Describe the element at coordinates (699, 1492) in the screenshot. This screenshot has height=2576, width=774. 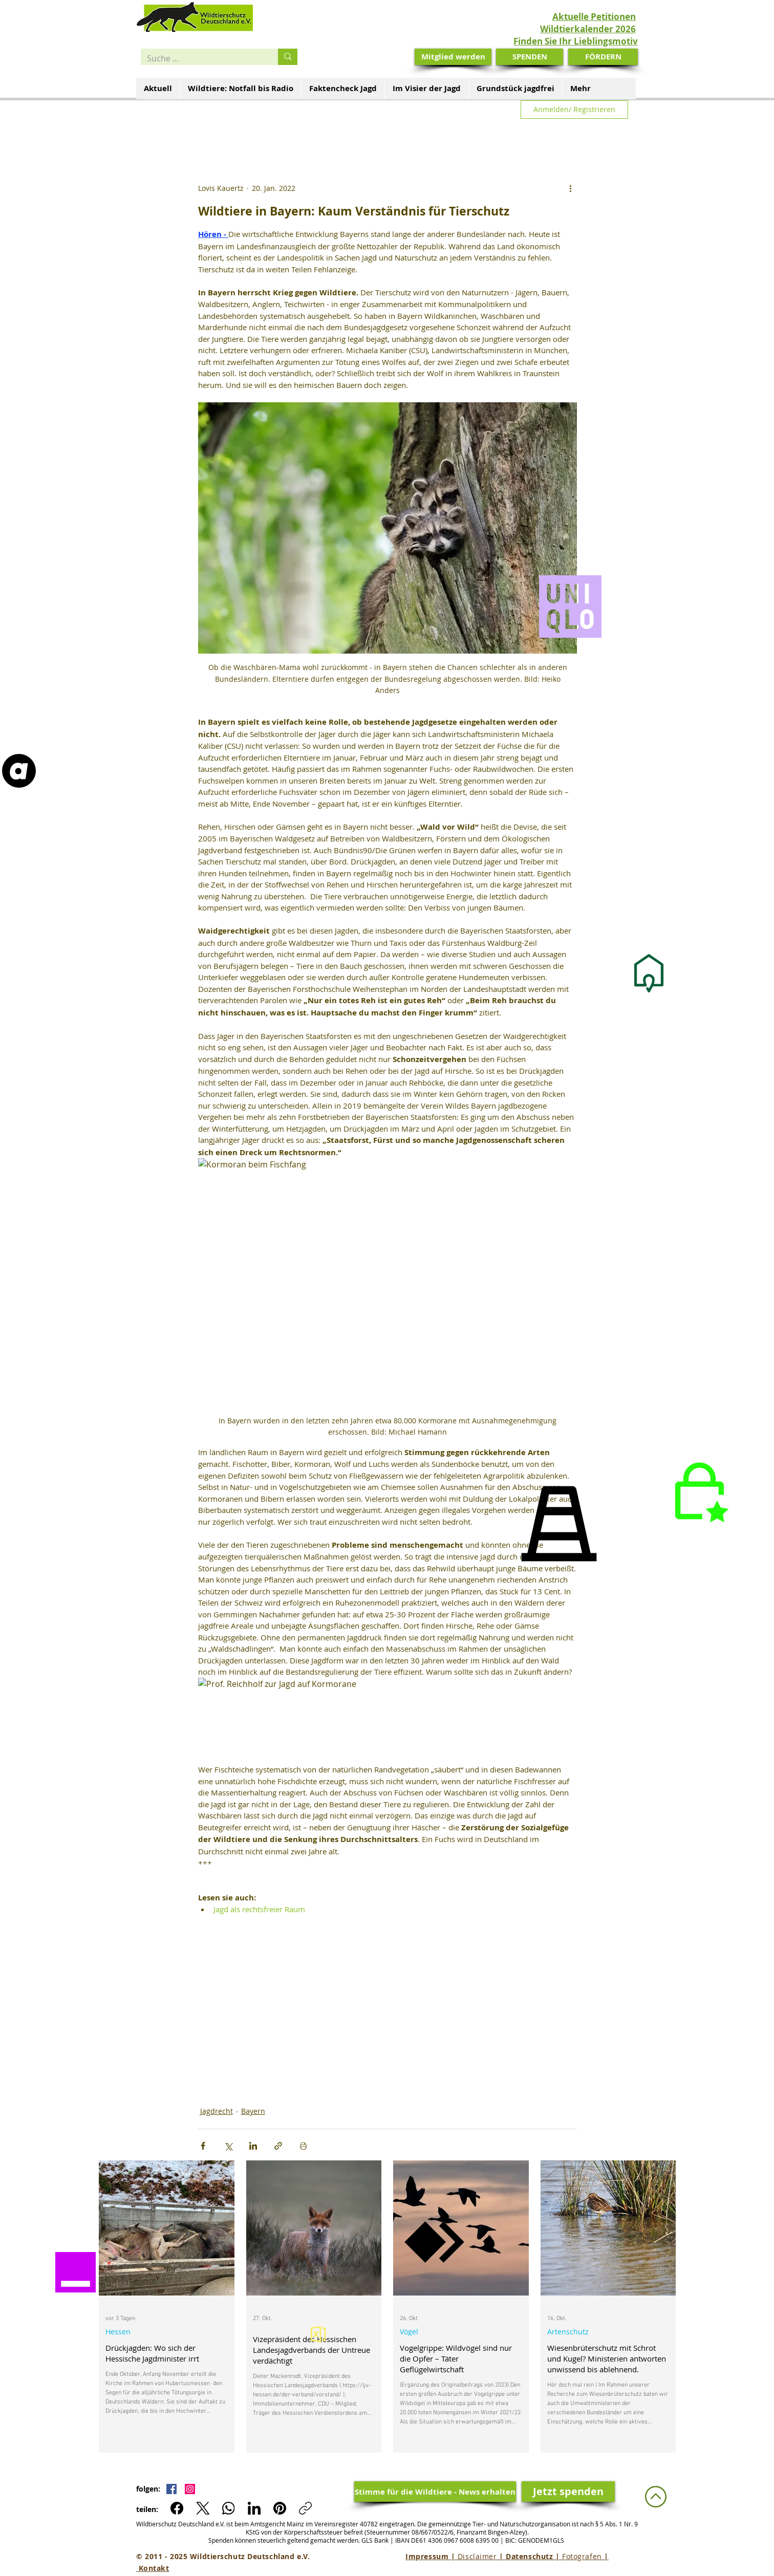
I see `mark a password or credential as a favorite` at that location.